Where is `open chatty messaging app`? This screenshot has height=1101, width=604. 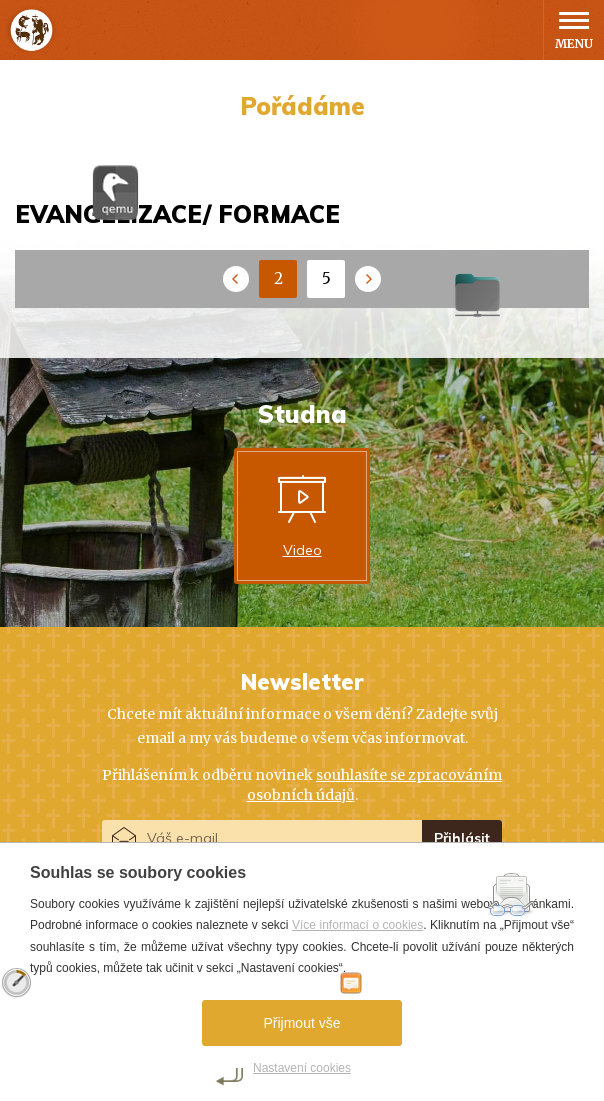
open chatty messaging app is located at coordinates (351, 983).